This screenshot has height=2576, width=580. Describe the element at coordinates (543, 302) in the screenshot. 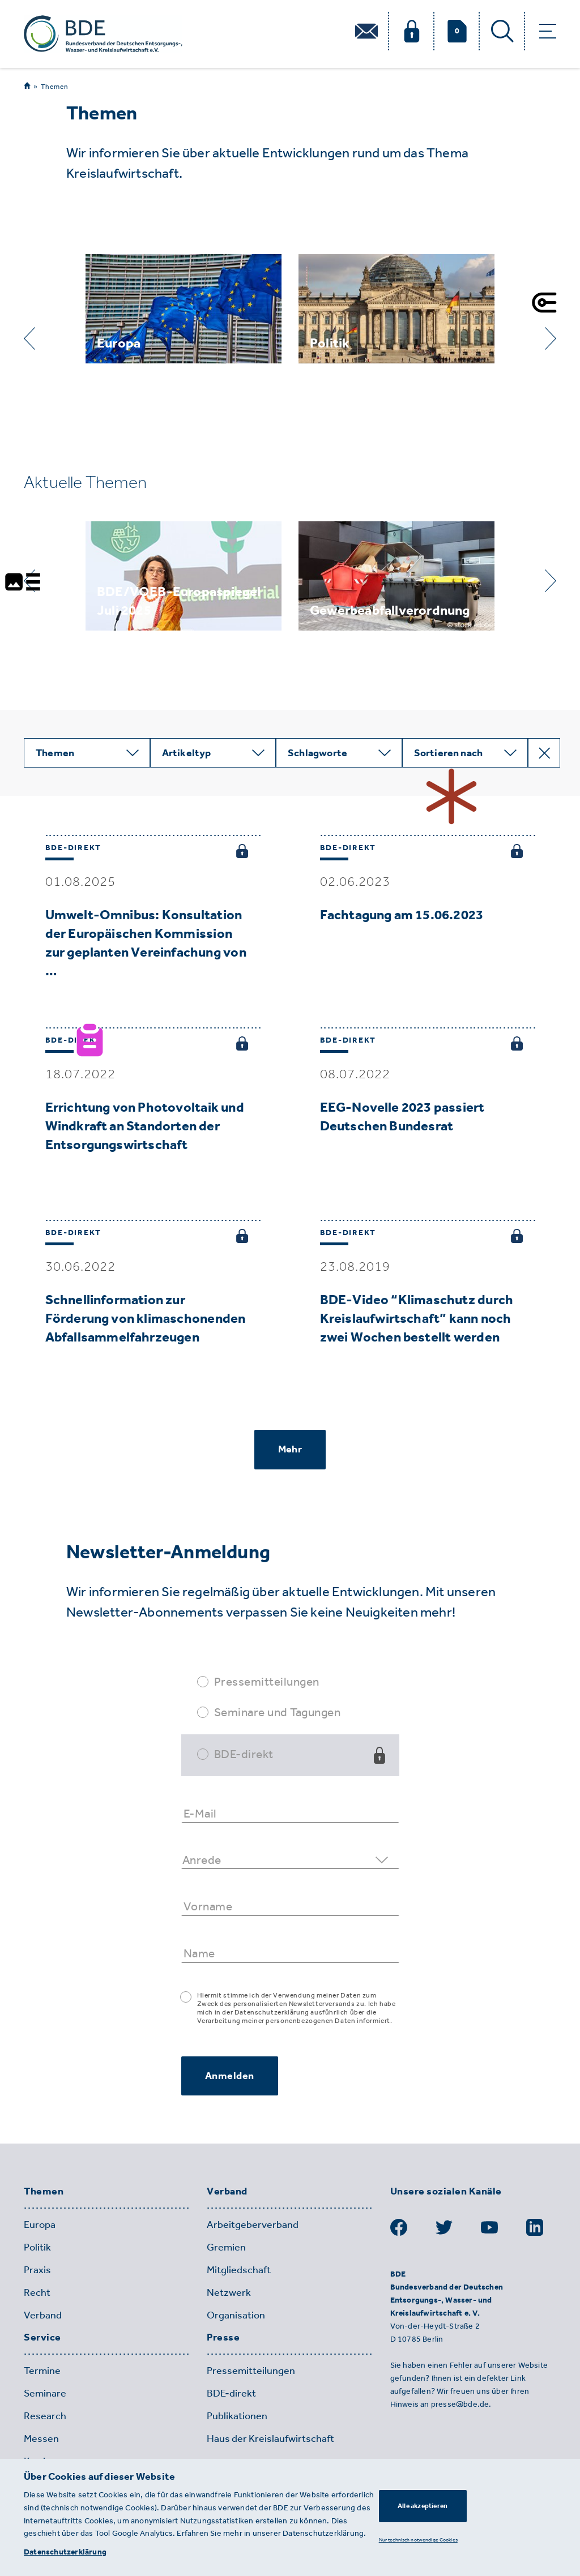

I see `indicates a rounded line cap style option` at that location.